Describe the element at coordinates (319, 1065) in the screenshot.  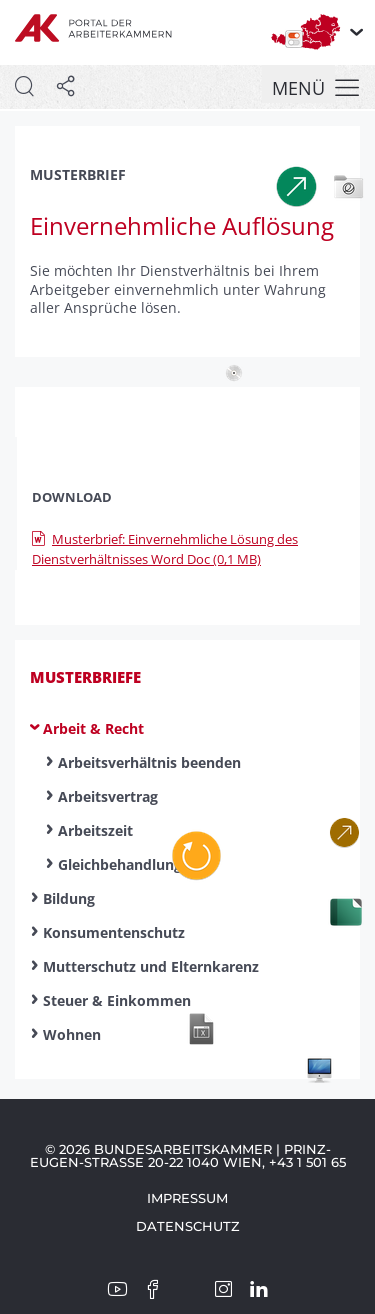
I see `represents an iMac desktop computer` at that location.